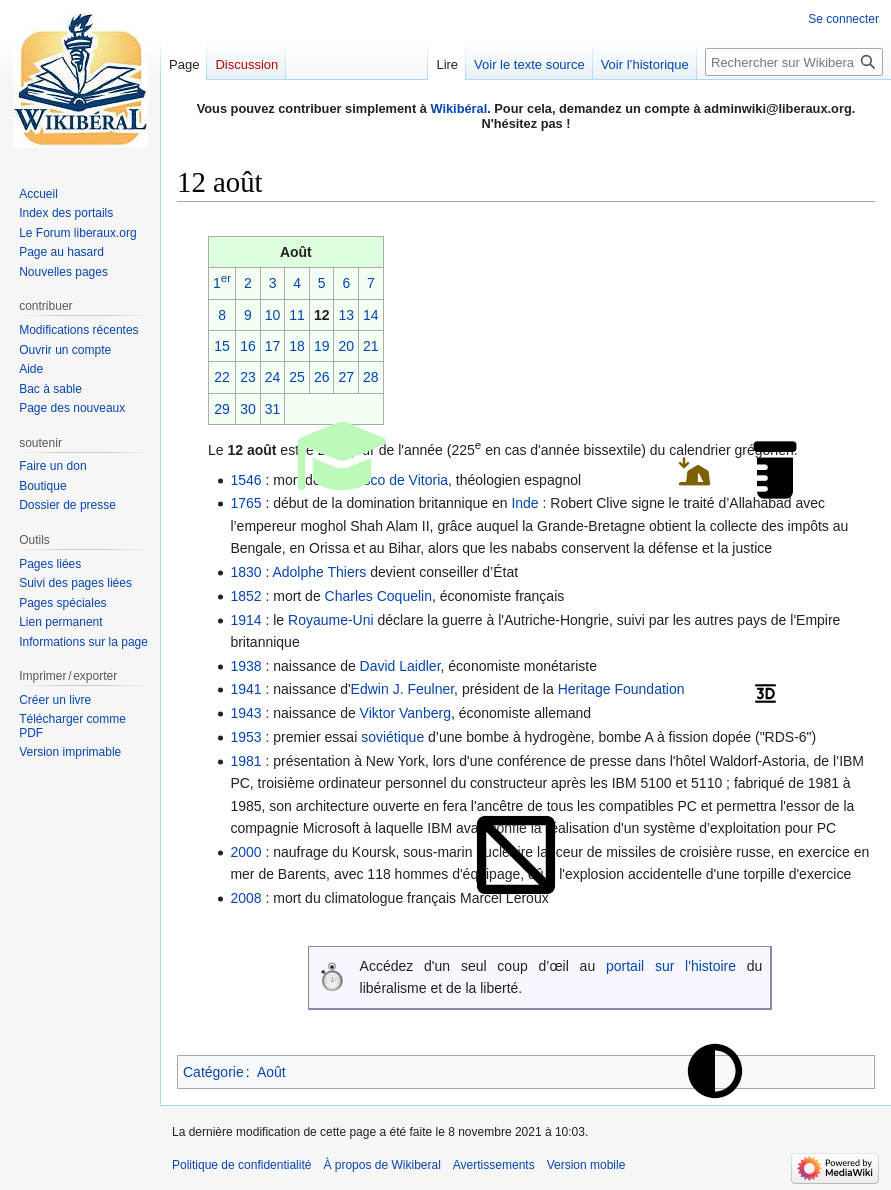 This screenshot has height=1190, width=891. I want to click on access education or learning resources, so click(342, 456).